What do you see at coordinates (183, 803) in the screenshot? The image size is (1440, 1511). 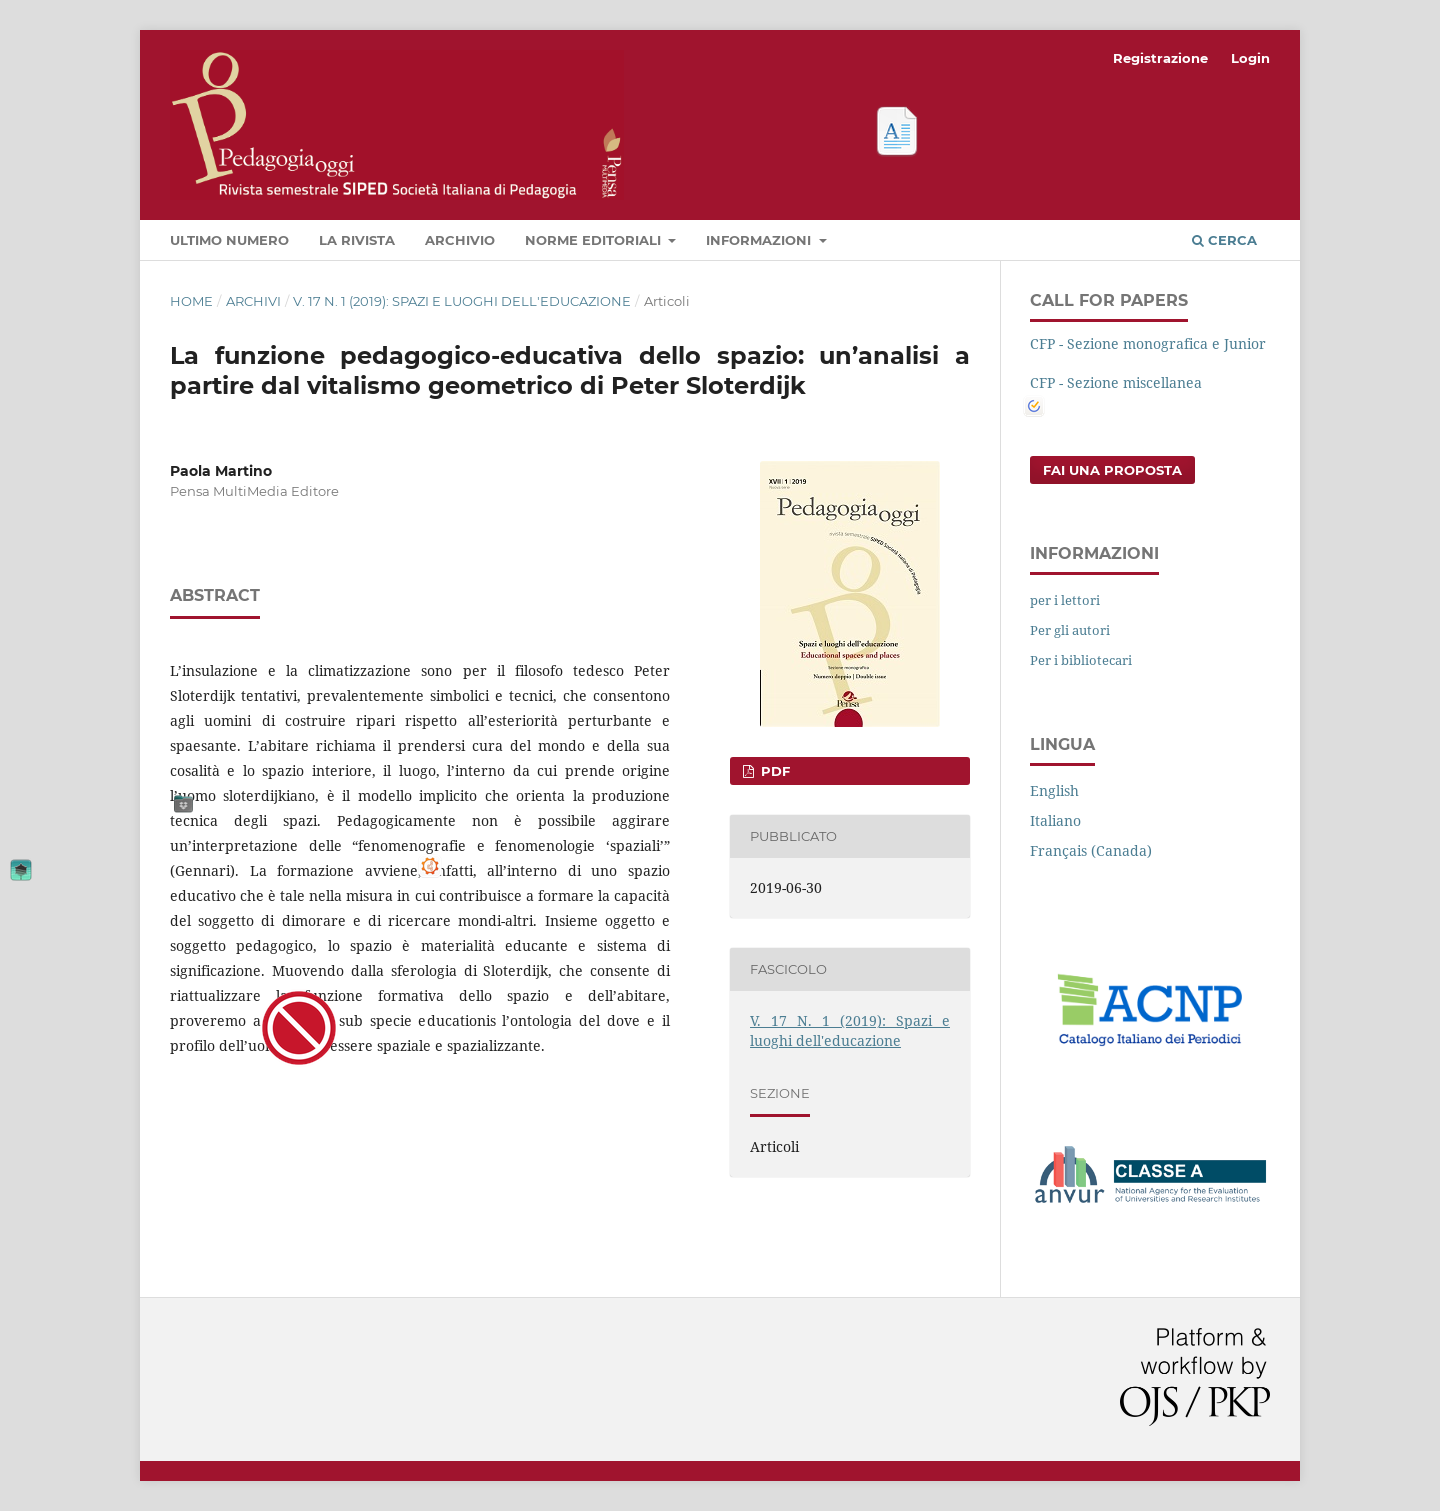 I see `open your dropbox synced folder` at bounding box center [183, 803].